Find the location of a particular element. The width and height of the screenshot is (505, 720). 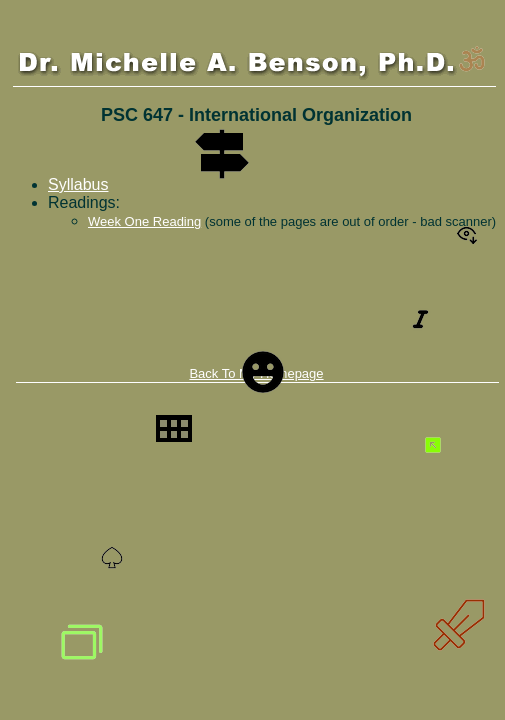

view stacked cards or layers is located at coordinates (82, 642).